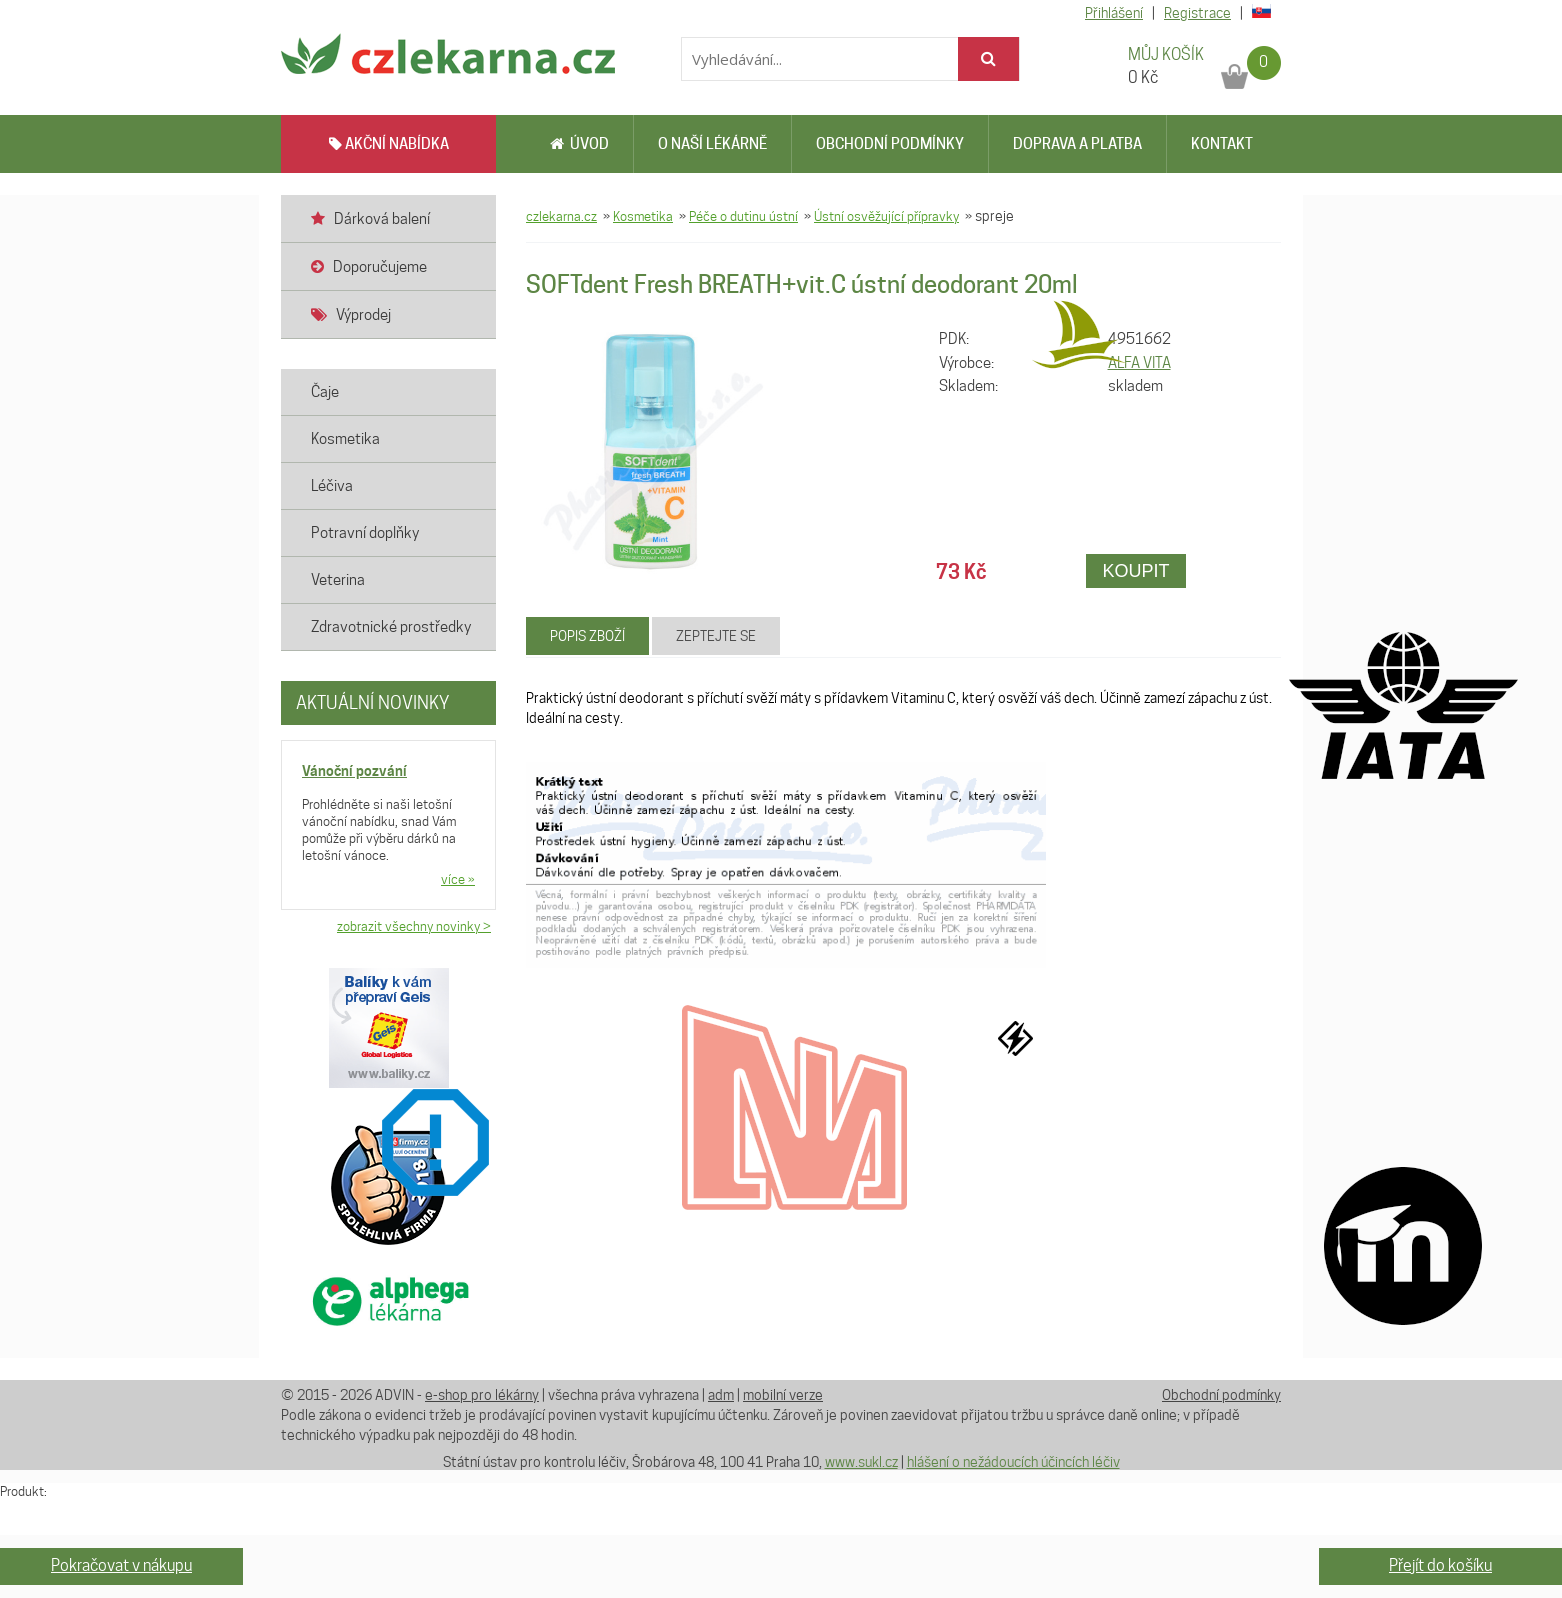  What do you see at coordinates (1403, 1246) in the screenshot?
I see `open Moodle learning management system` at bounding box center [1403, 1246].